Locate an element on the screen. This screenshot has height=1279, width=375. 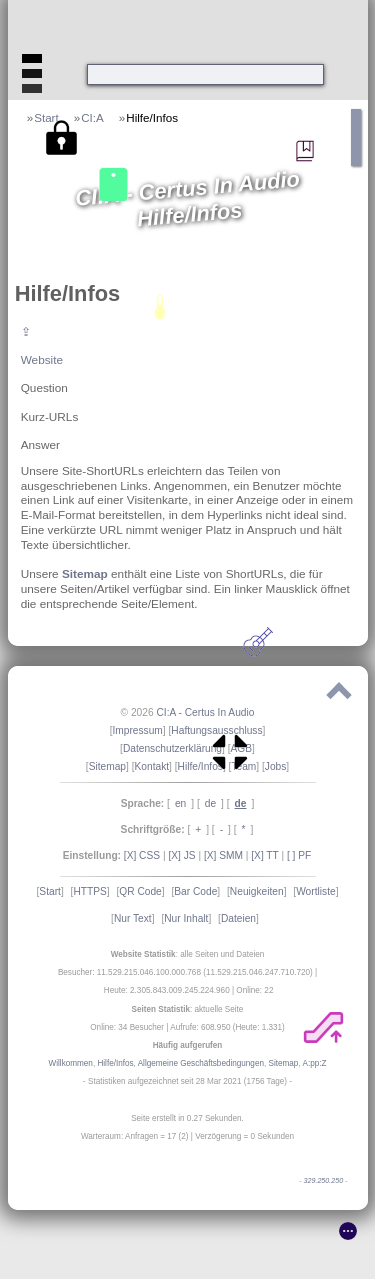
access tablet camera settings is located at coordinates (113, 184).